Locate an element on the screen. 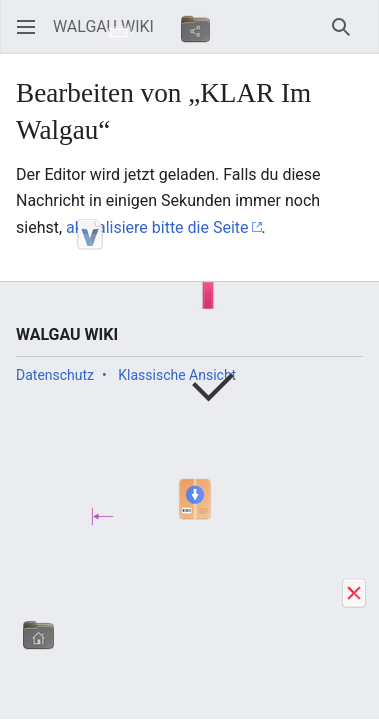 Image resolution: width=379 pixels, height=720 pixels. downloading a software package or update is located at coordinates (195, 499).